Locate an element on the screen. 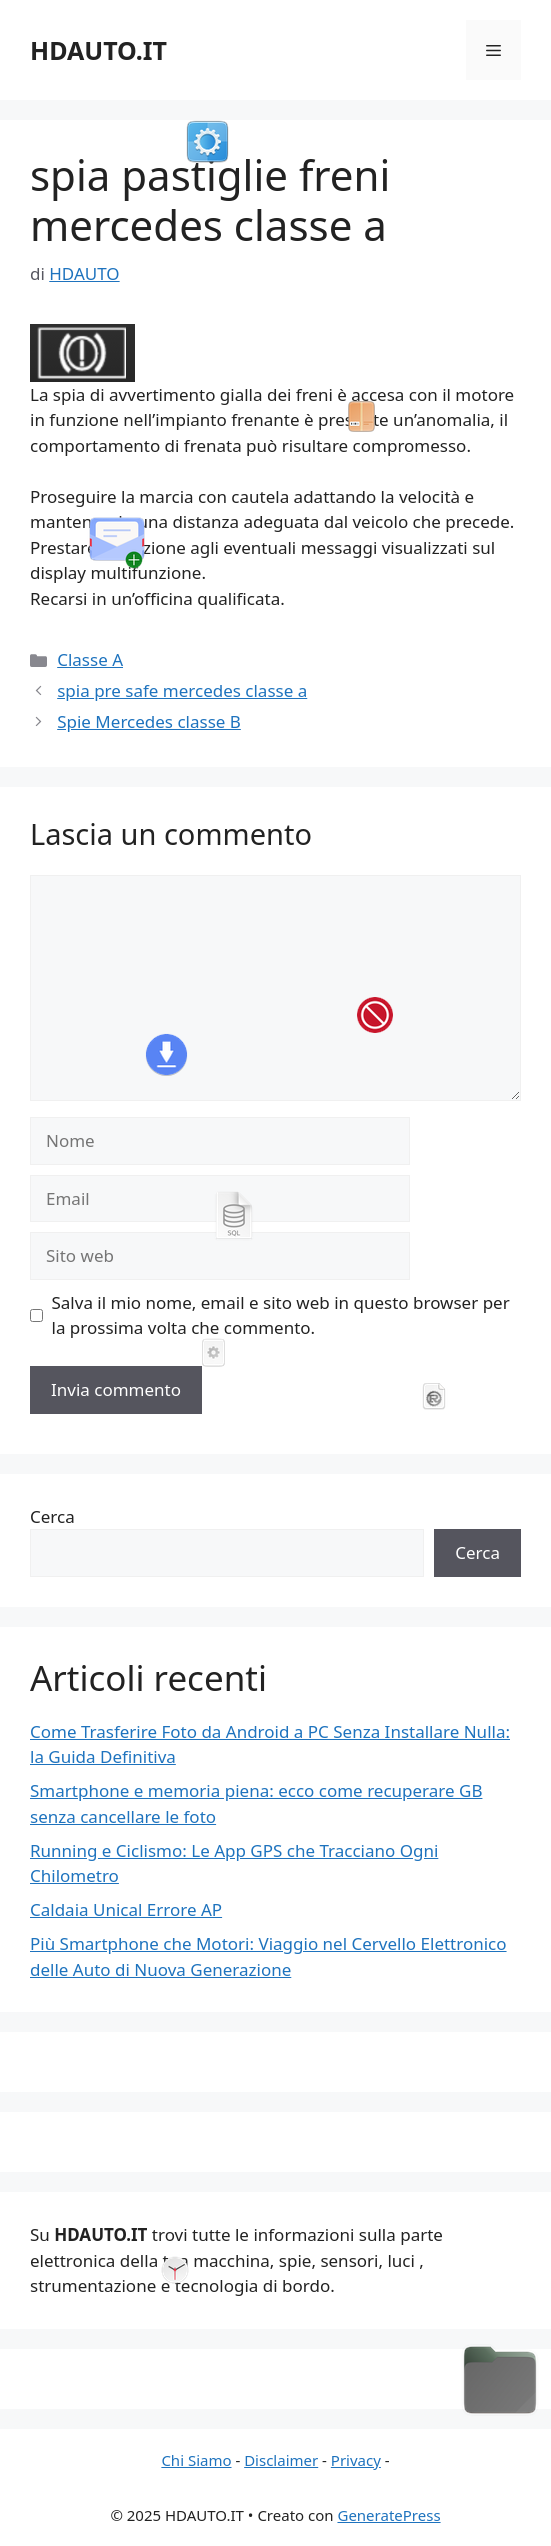 Image resolution: width=551 pixels, height=2546 pixels. access system application settings is located at coordinates (207, 141).